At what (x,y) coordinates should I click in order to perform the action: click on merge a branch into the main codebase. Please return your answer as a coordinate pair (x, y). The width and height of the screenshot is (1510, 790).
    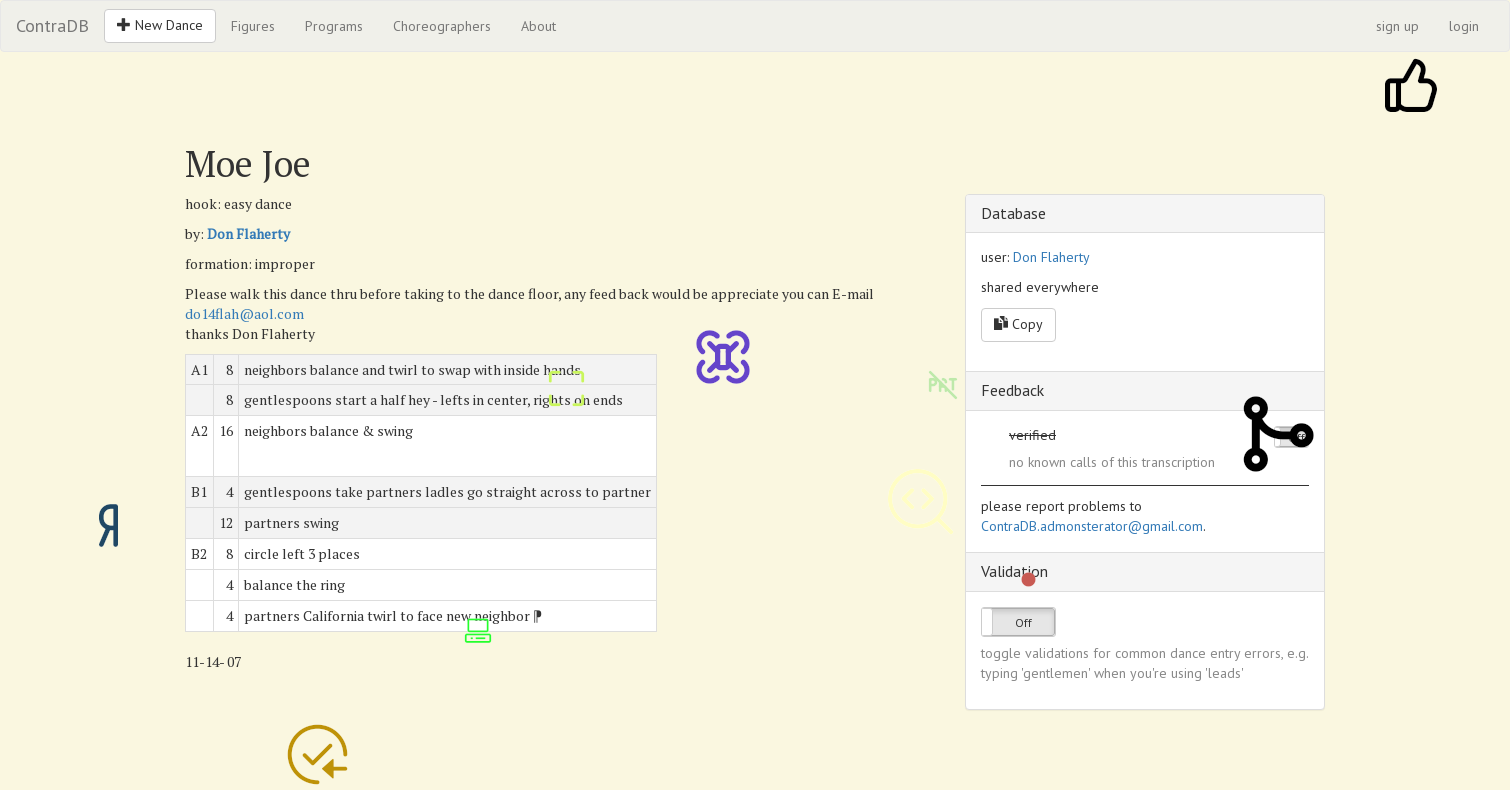
    Looking at the image, I should click on (1276, 434).